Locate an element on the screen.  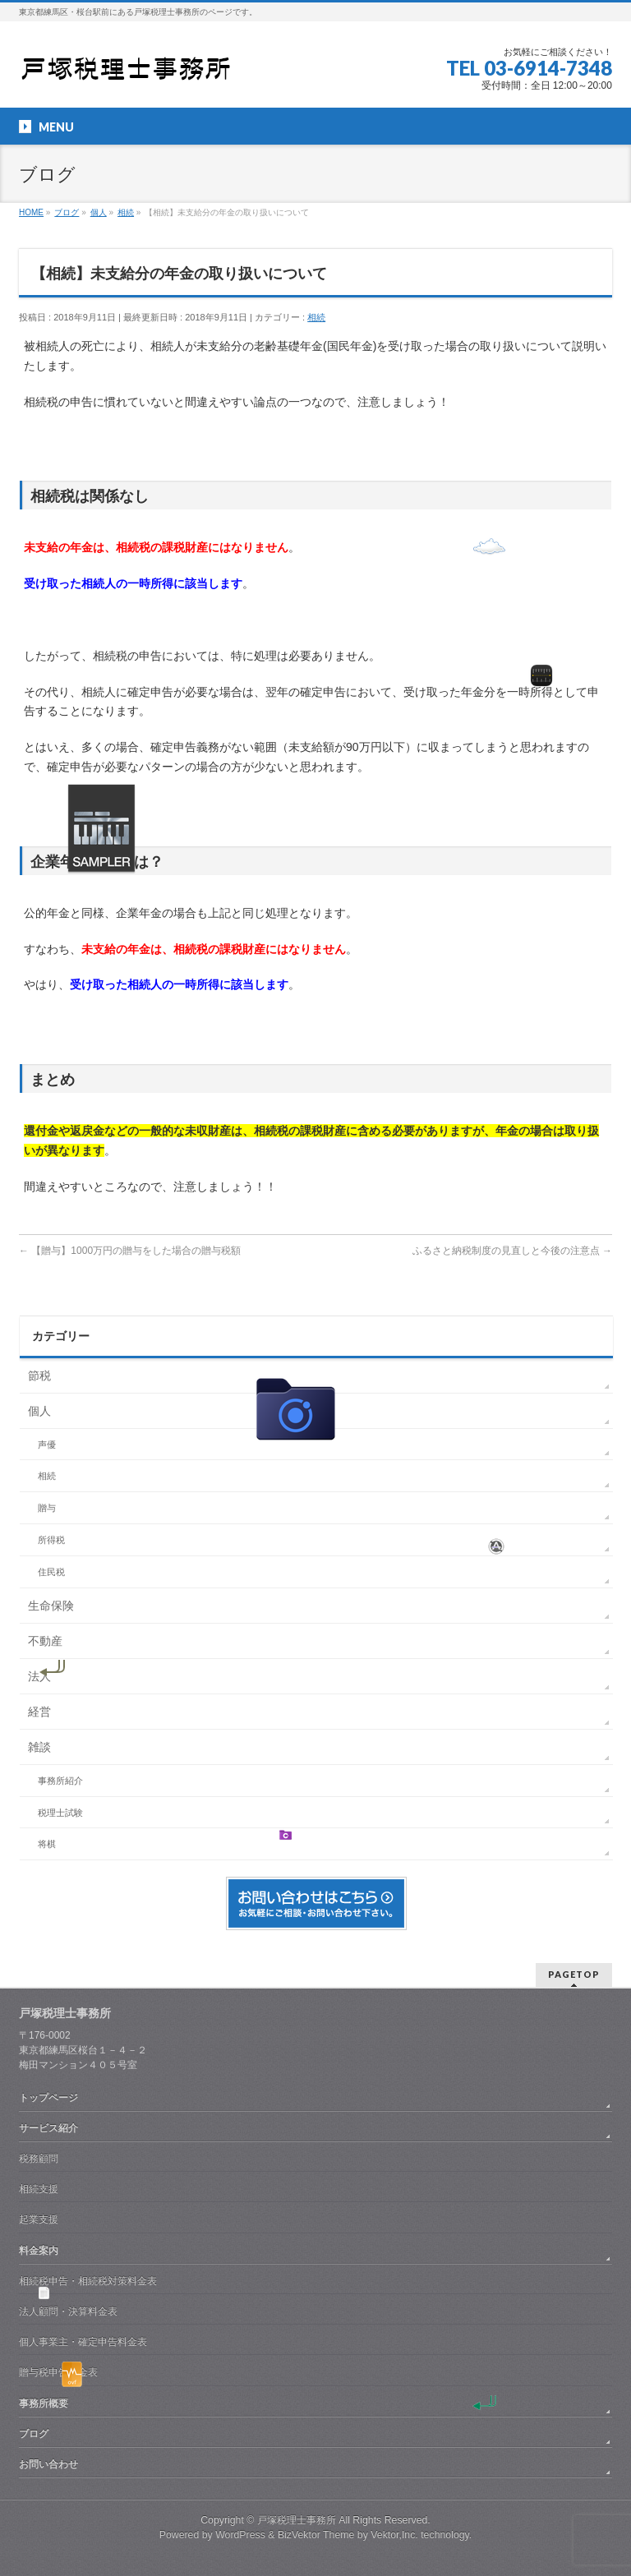
open the EXS24 sampler instrument in GarageBand is located at coordinates (101, 830).